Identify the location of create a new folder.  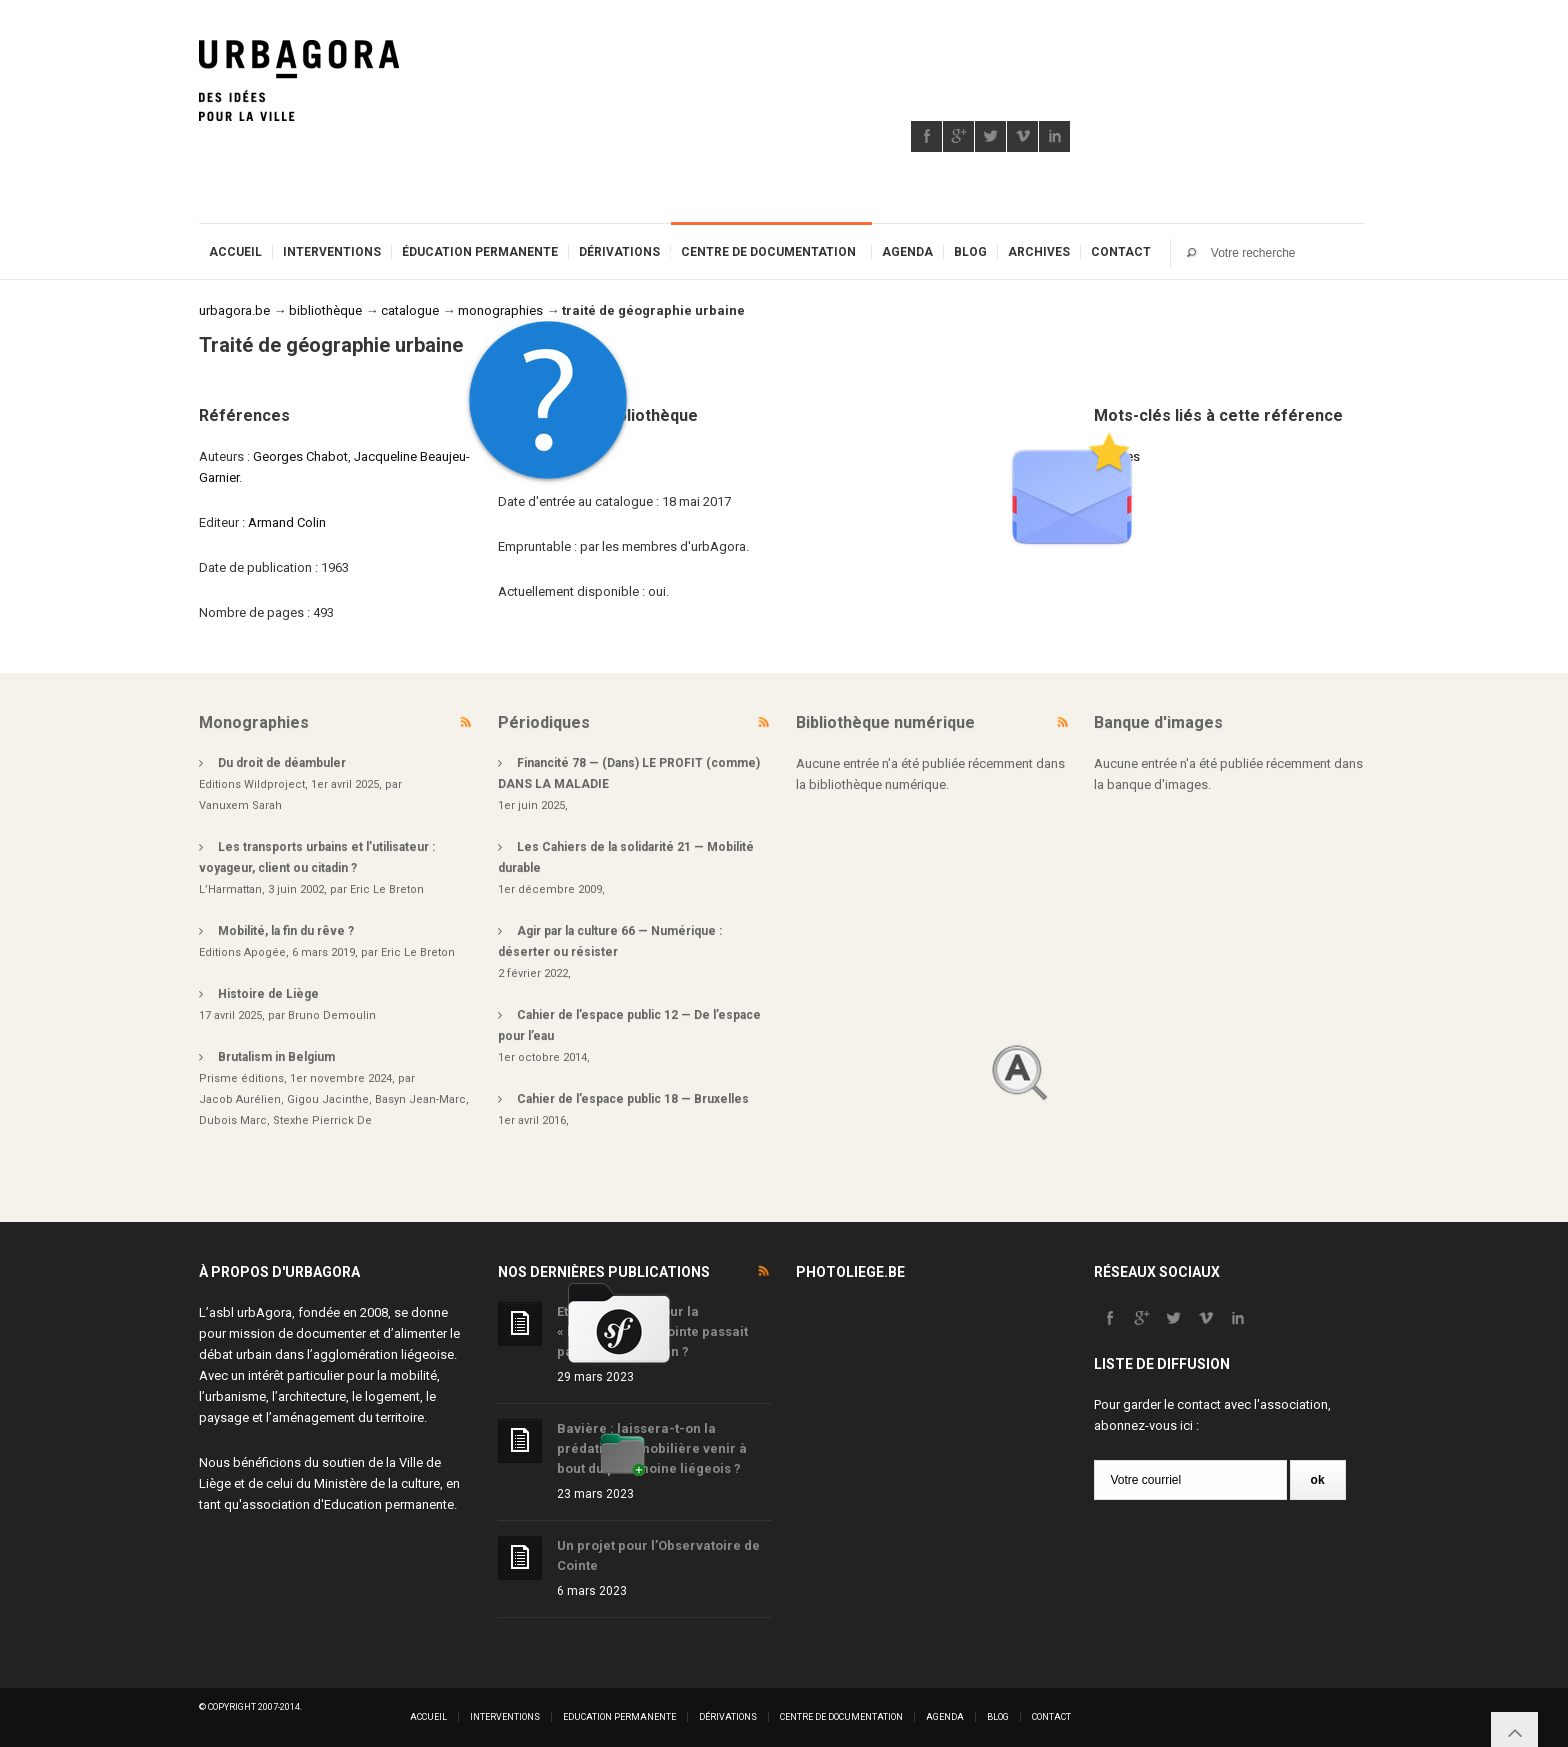
(622, 1453).